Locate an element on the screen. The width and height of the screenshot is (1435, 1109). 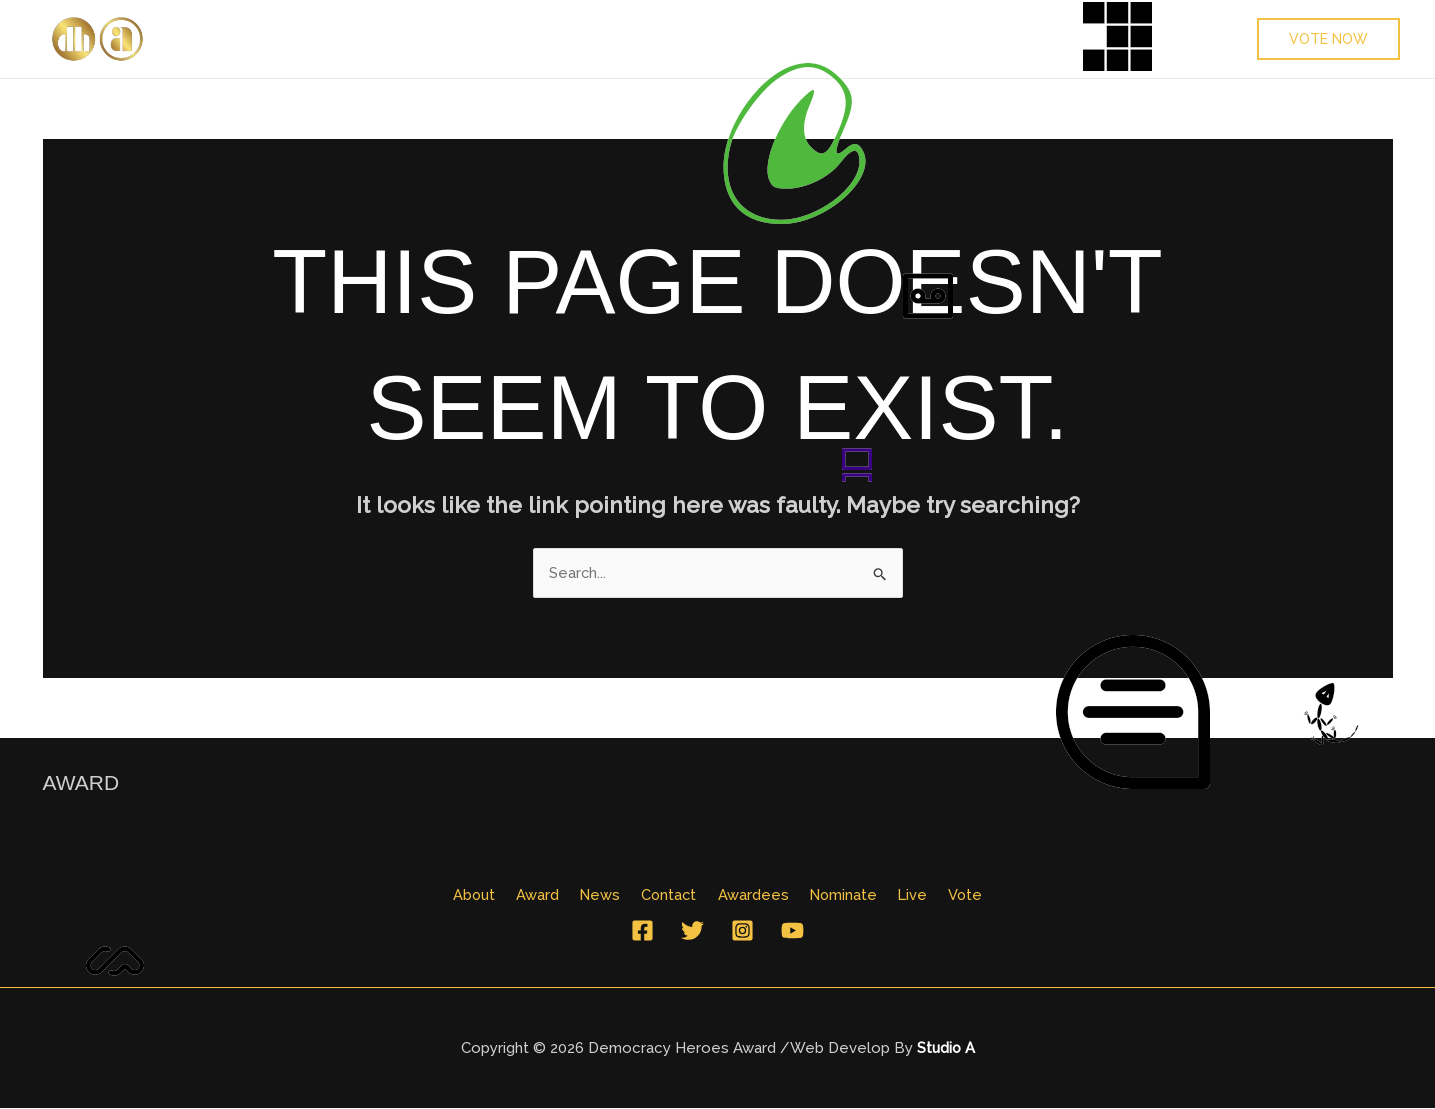
pnpm package manager logo is located at coordinates (1117, 36).